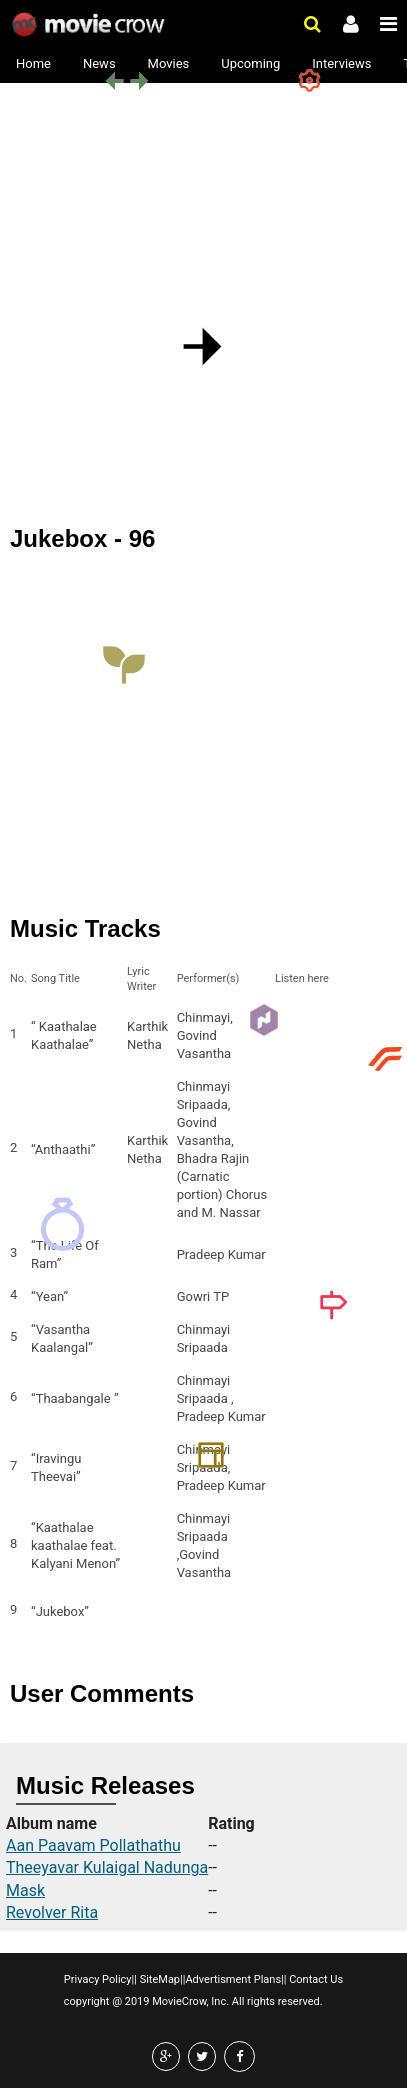 The width and height of the screenshot is (407, 2088). What do you see at coordinates (127, 81) in the screenshot?
I see `expand content horizontally` at bounding box center [127, 81].